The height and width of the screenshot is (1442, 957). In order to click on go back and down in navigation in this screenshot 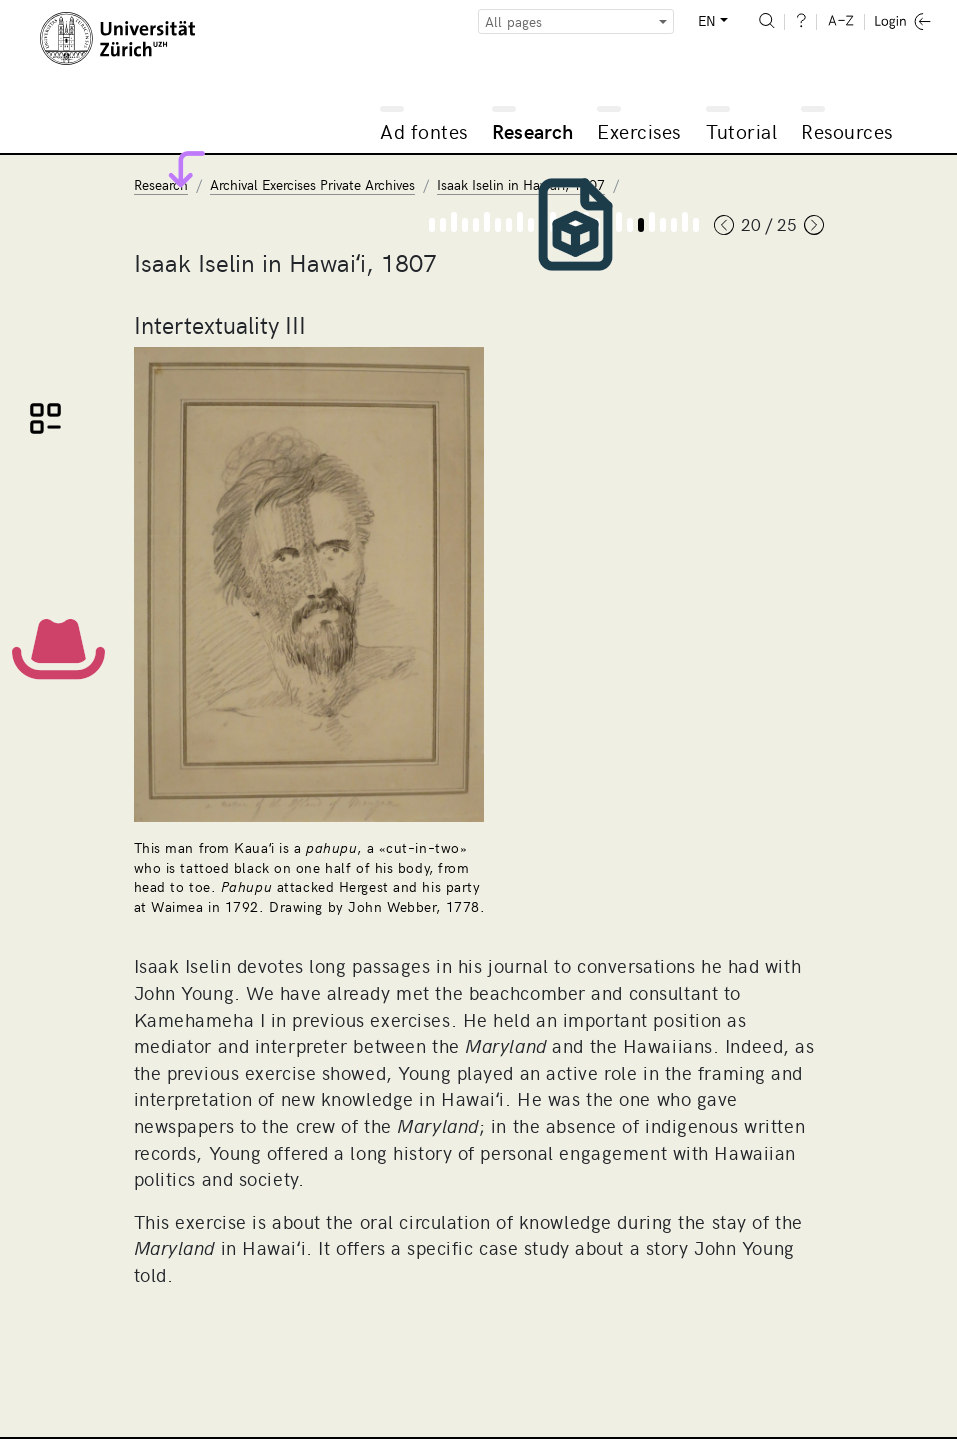, I will do `click(188, 168)`.